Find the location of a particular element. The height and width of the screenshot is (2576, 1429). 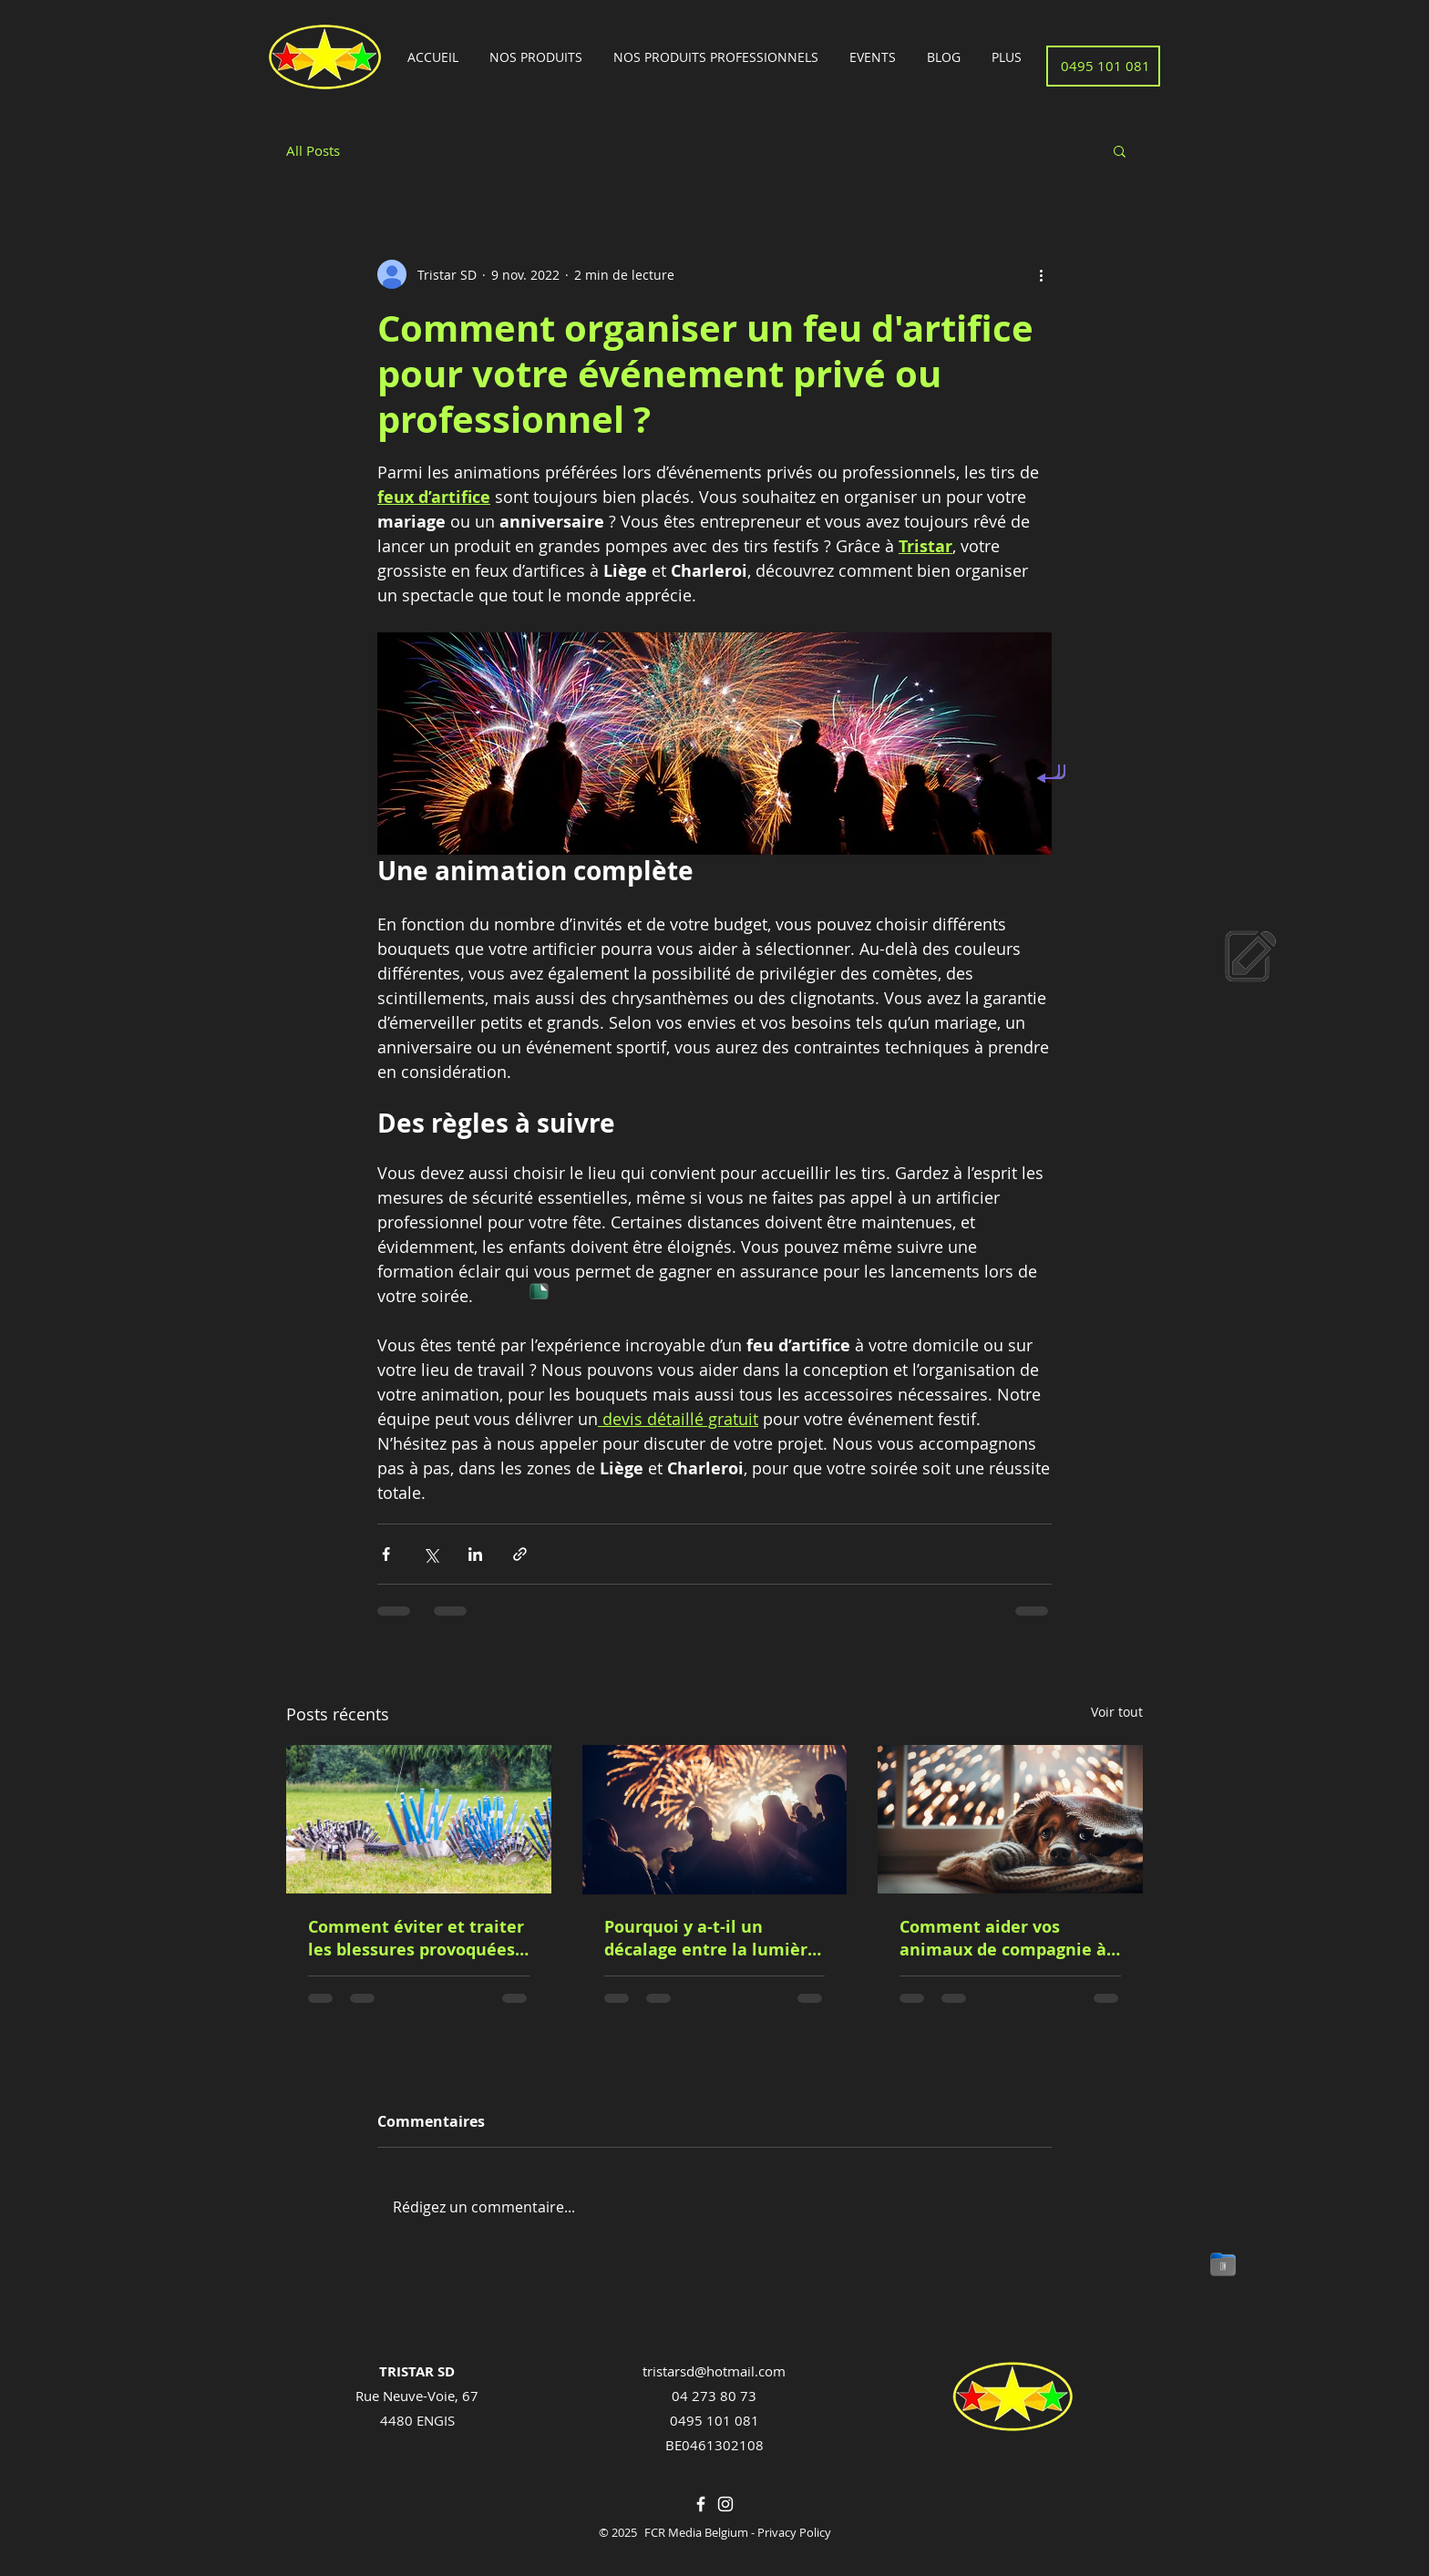

open text editor application is located at coordinates (1247, 956).